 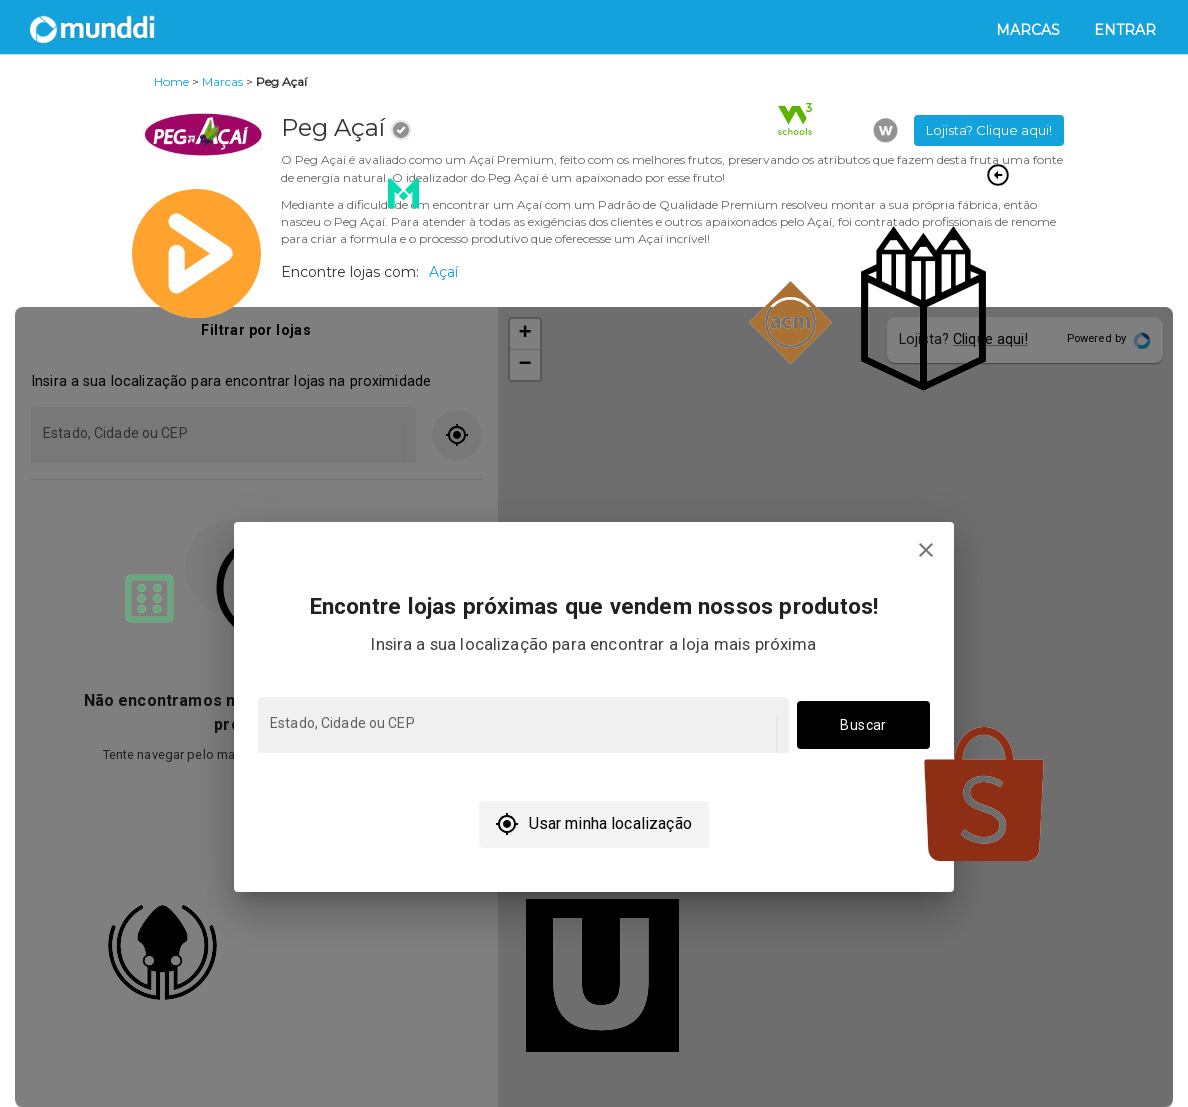 I want to click on open GoCD continuous delivery dashboard, so click(x=196, y=253).